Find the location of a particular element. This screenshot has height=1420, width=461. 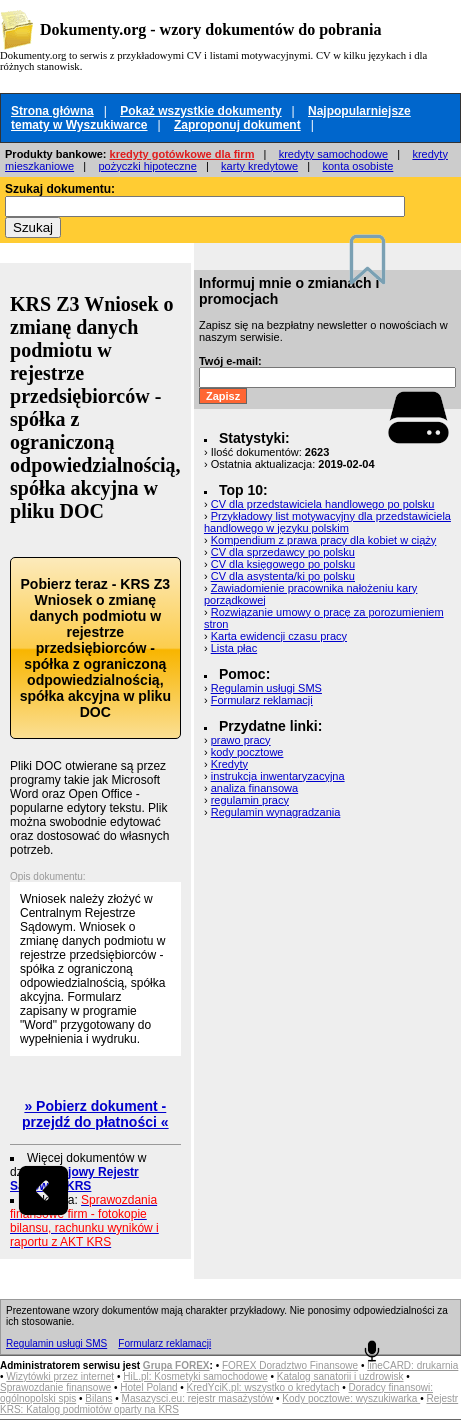

tap to start voice input is located at coordinates (372, 1351).